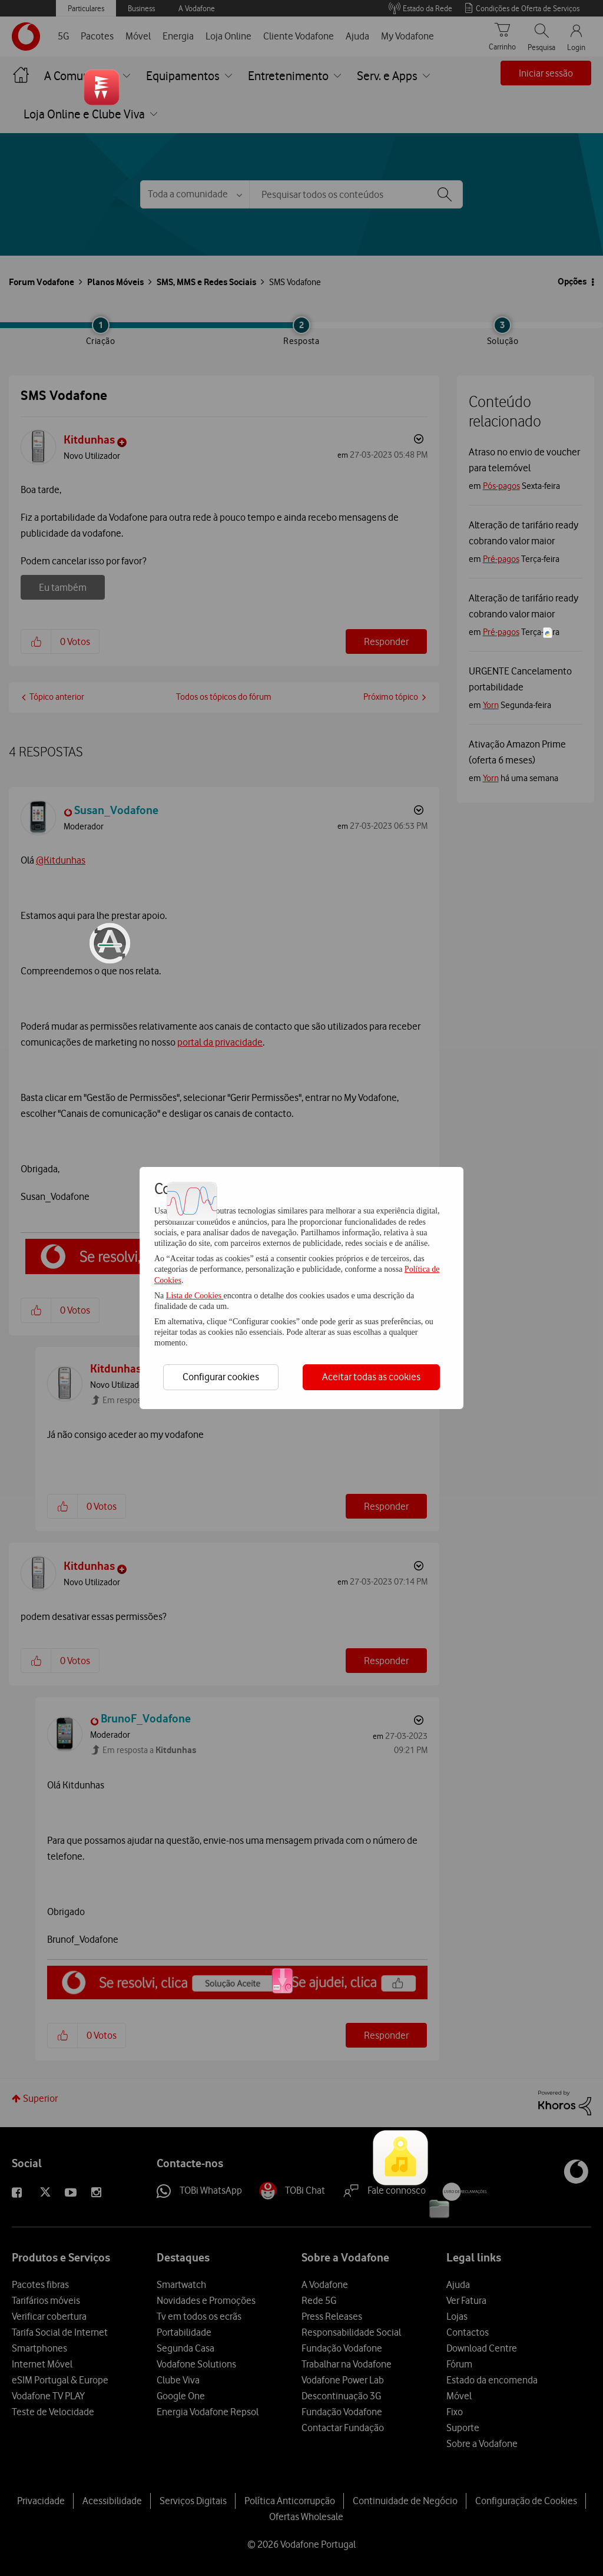  What do you see at coordinates (548, 633) in the screenshot?
I see `a python script or source file` at bounding box center [548, 633].